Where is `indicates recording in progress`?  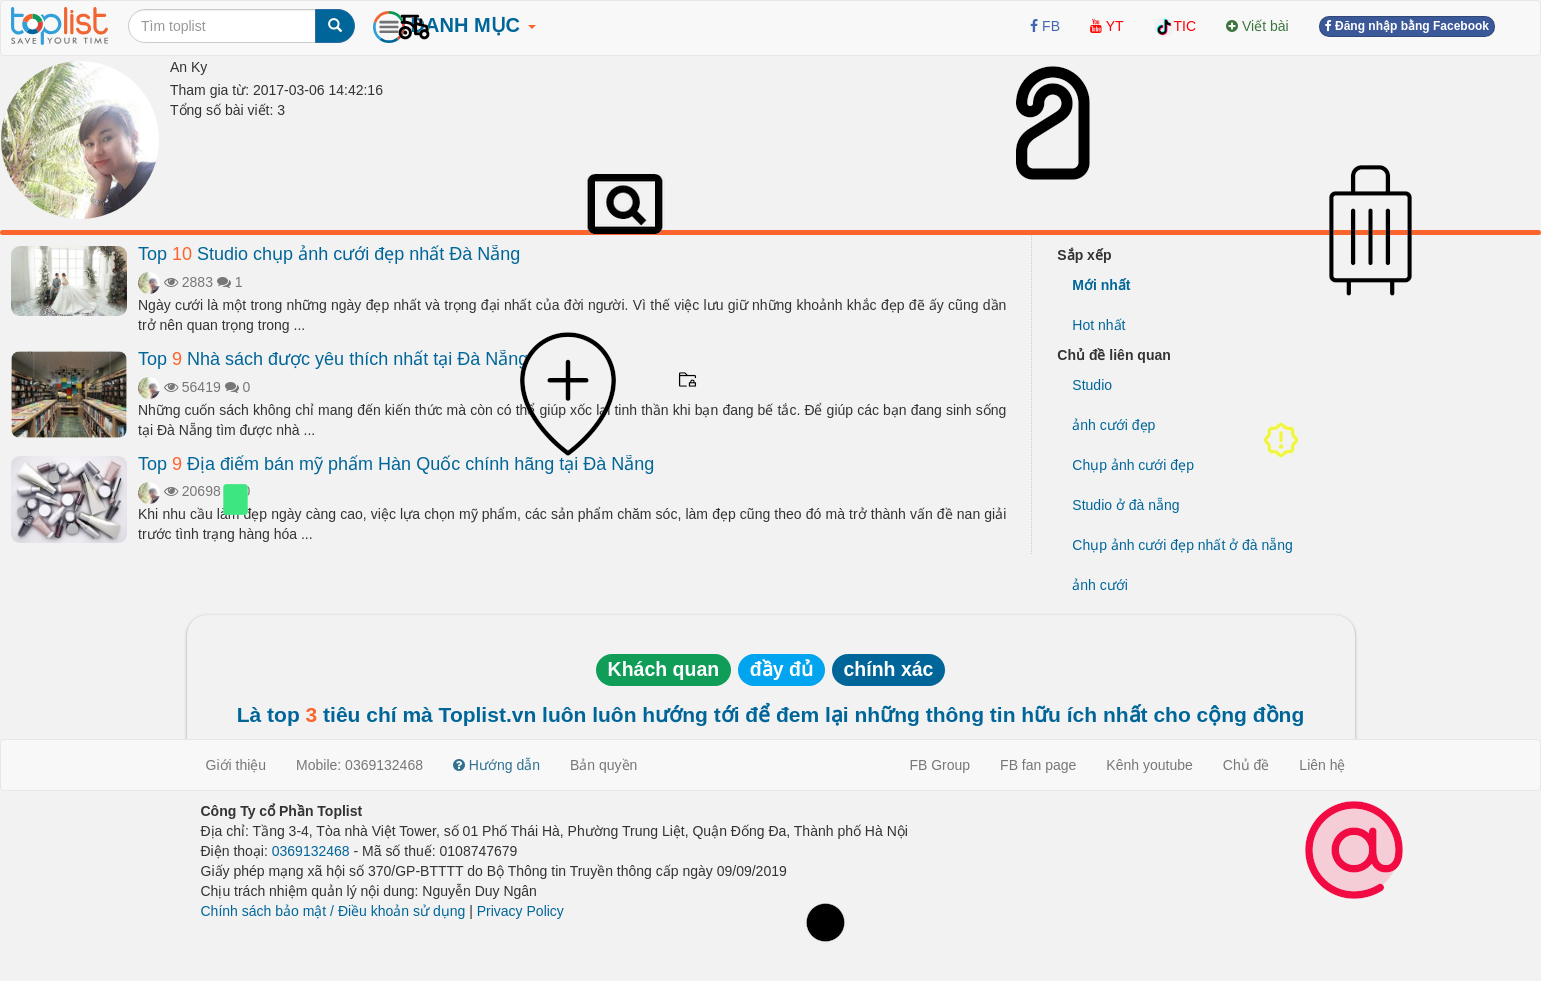
indicates recording in progress is located at coordinates (825, 922).